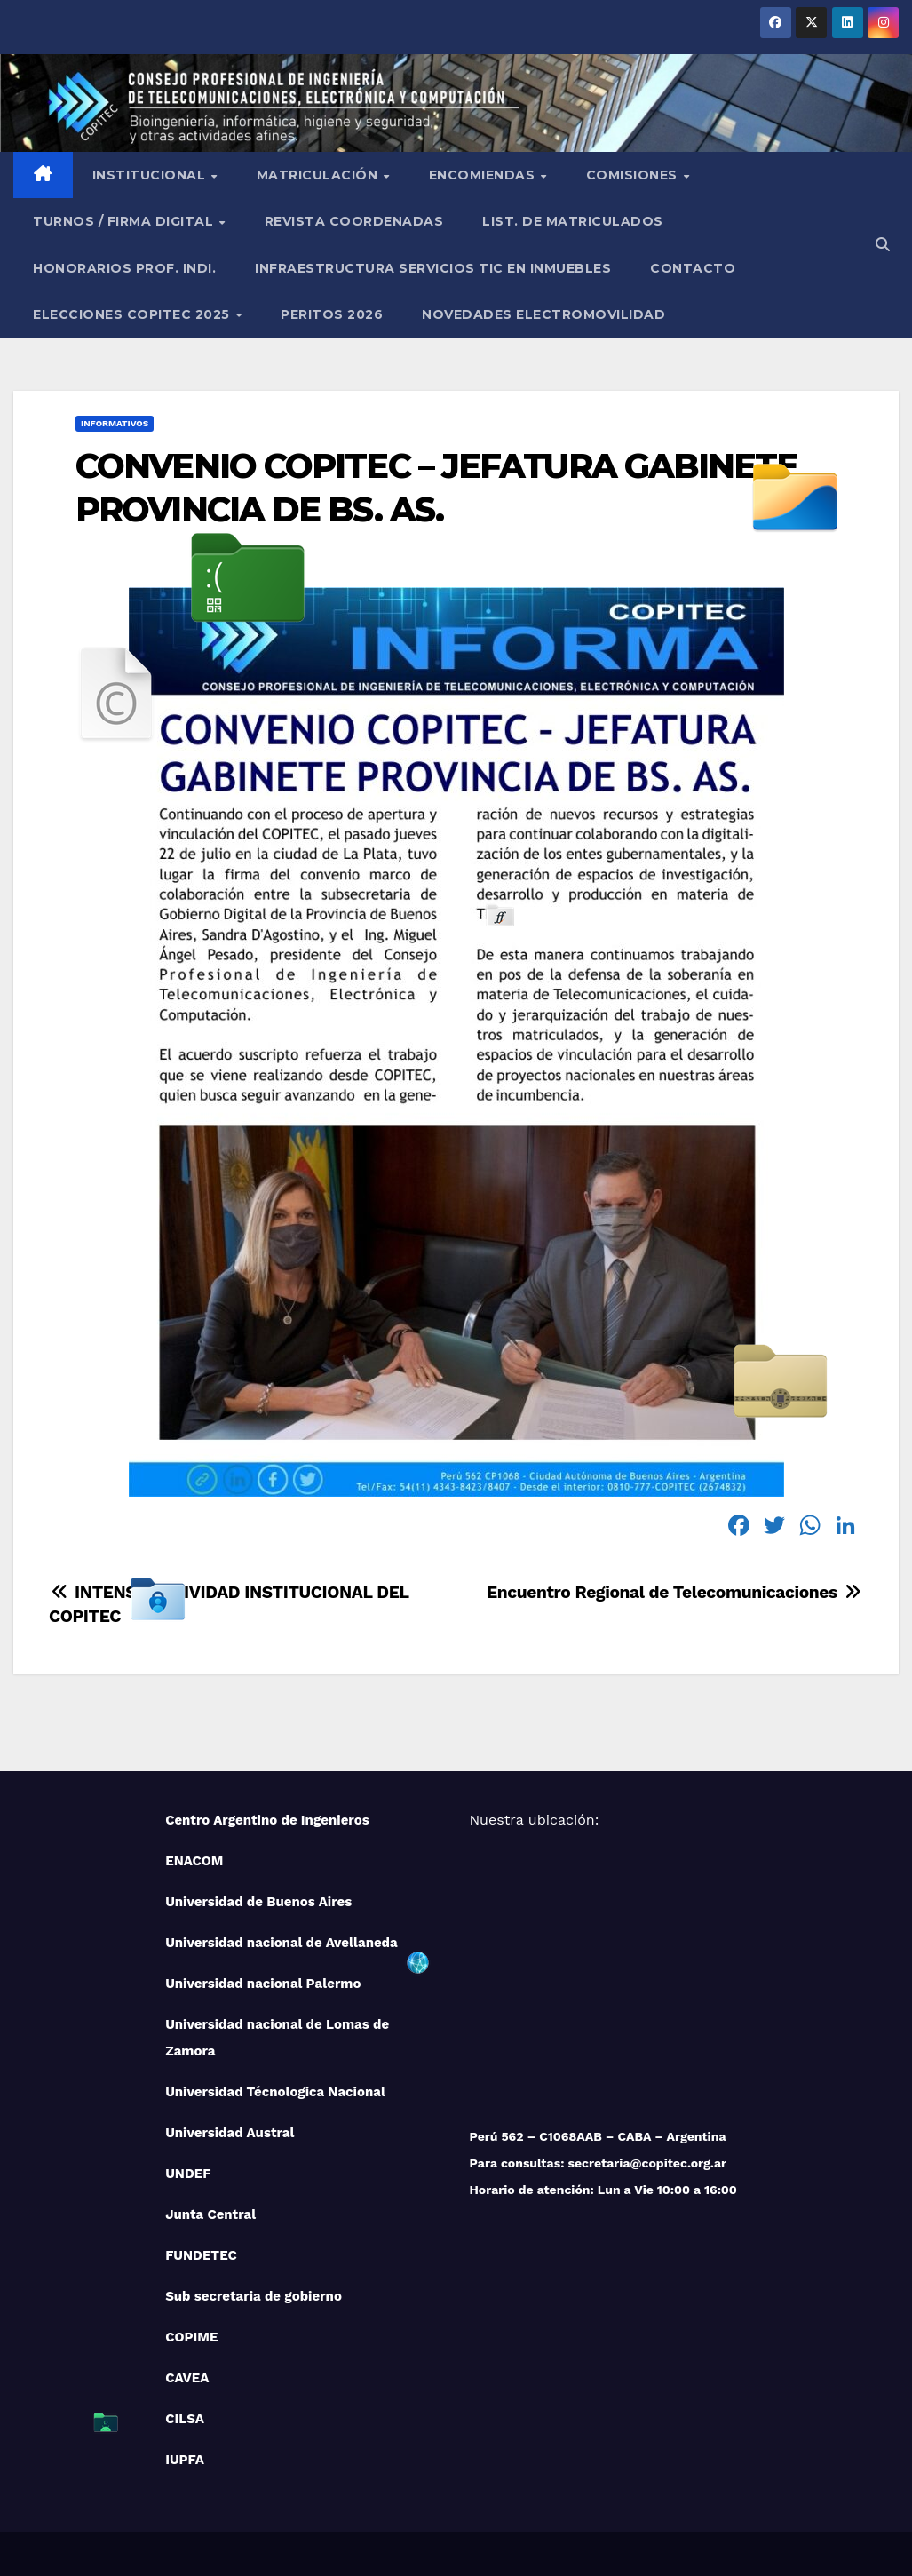 The width and height of the screenshot is (912, 2576). Describe the element at coordinates (500, 916) in the screenshot. I see `open fontforge project files folder` at that location.